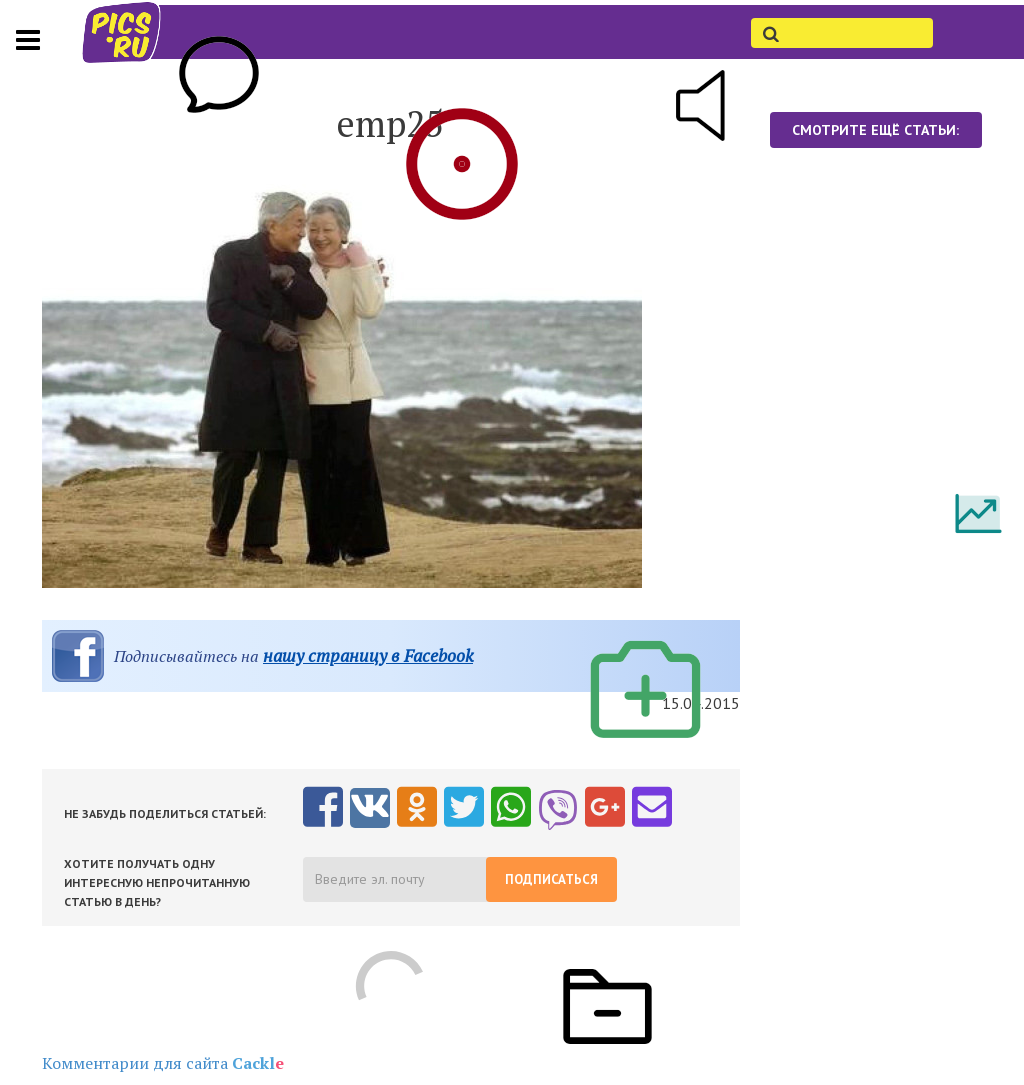 Image resolution: width=1024 pixels, height=1085 pixels. What do you see at coordinates (607, 1006) in the screenshot?
I see `remove a file or item from this folder` at bounding box center [607, 1006].